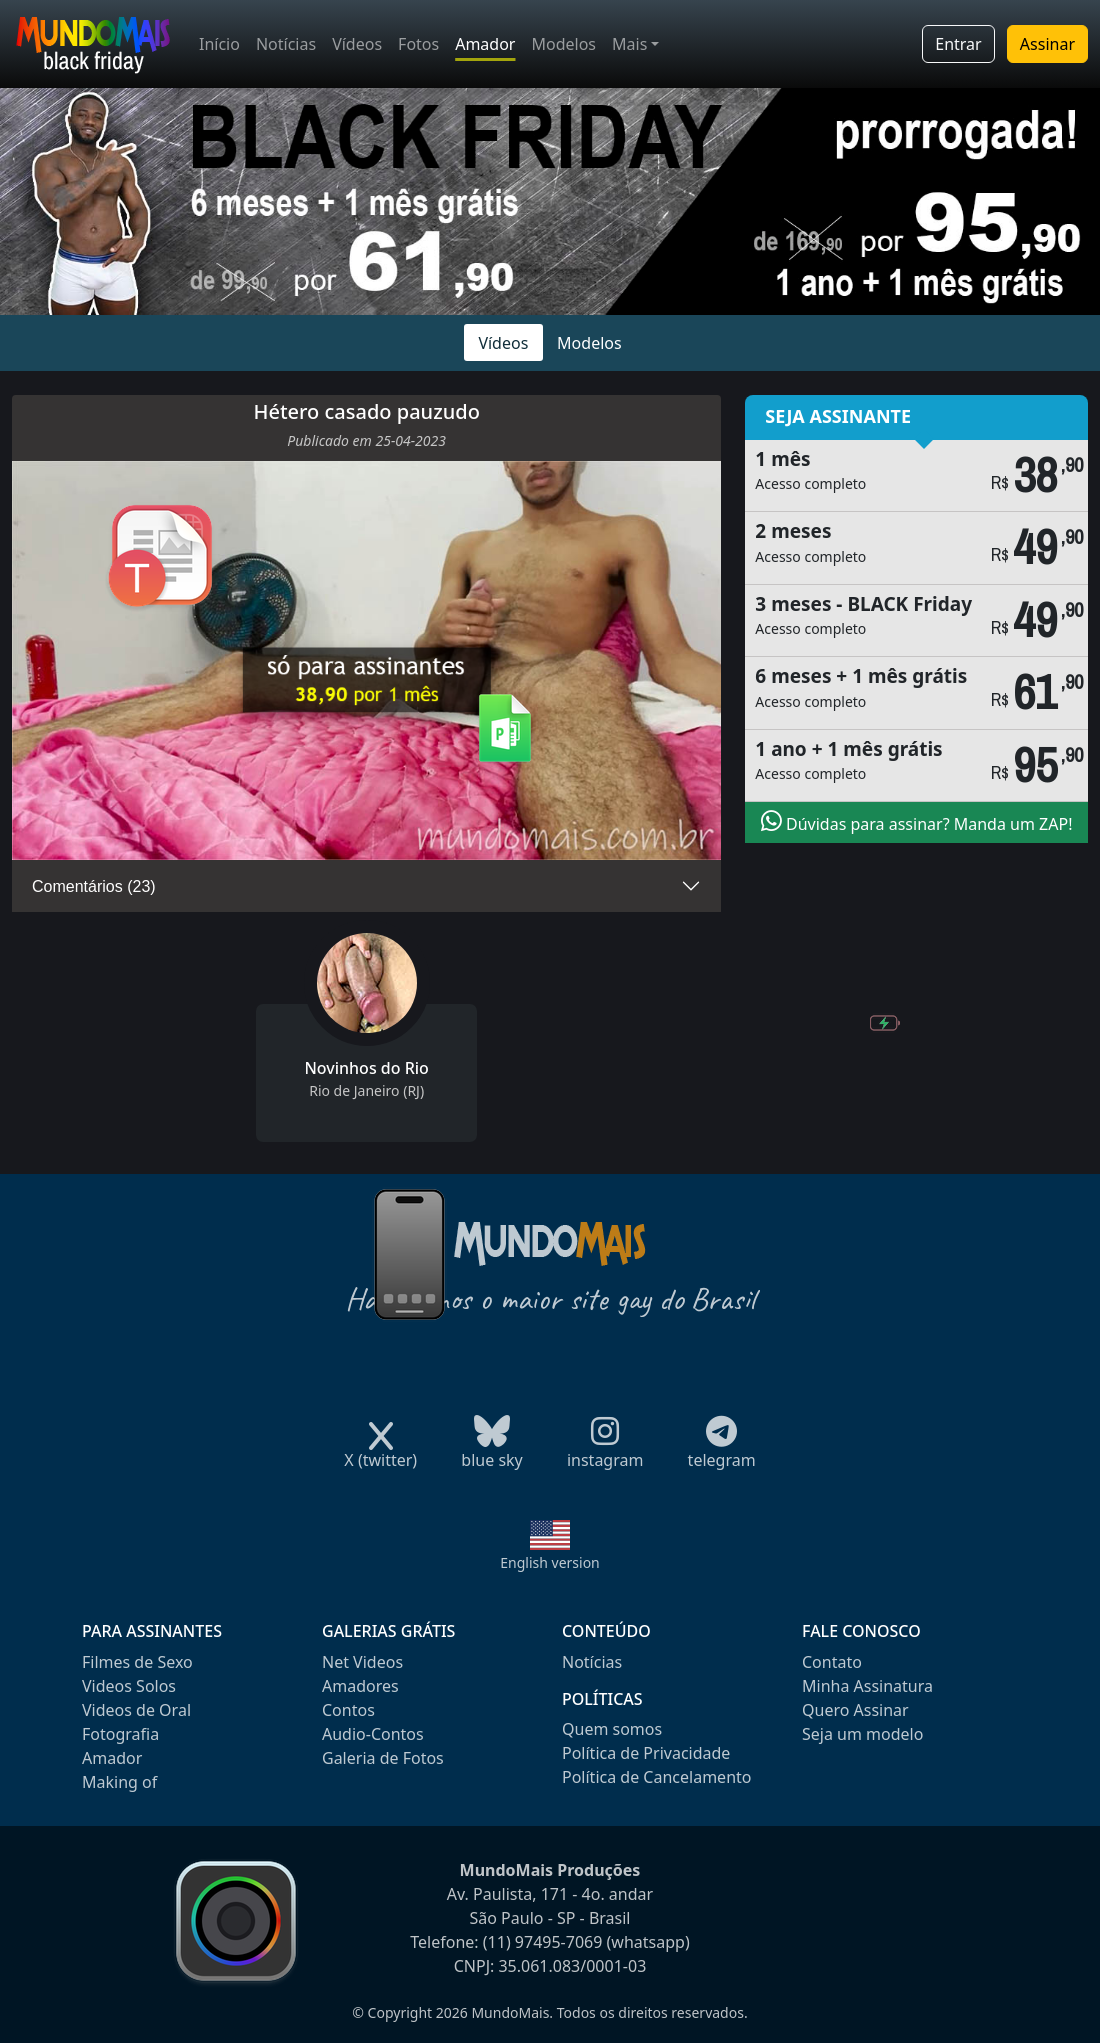 This screenshot has width=1100, height=2043. I want to click on iPhone device icon, so click(409, 1254).